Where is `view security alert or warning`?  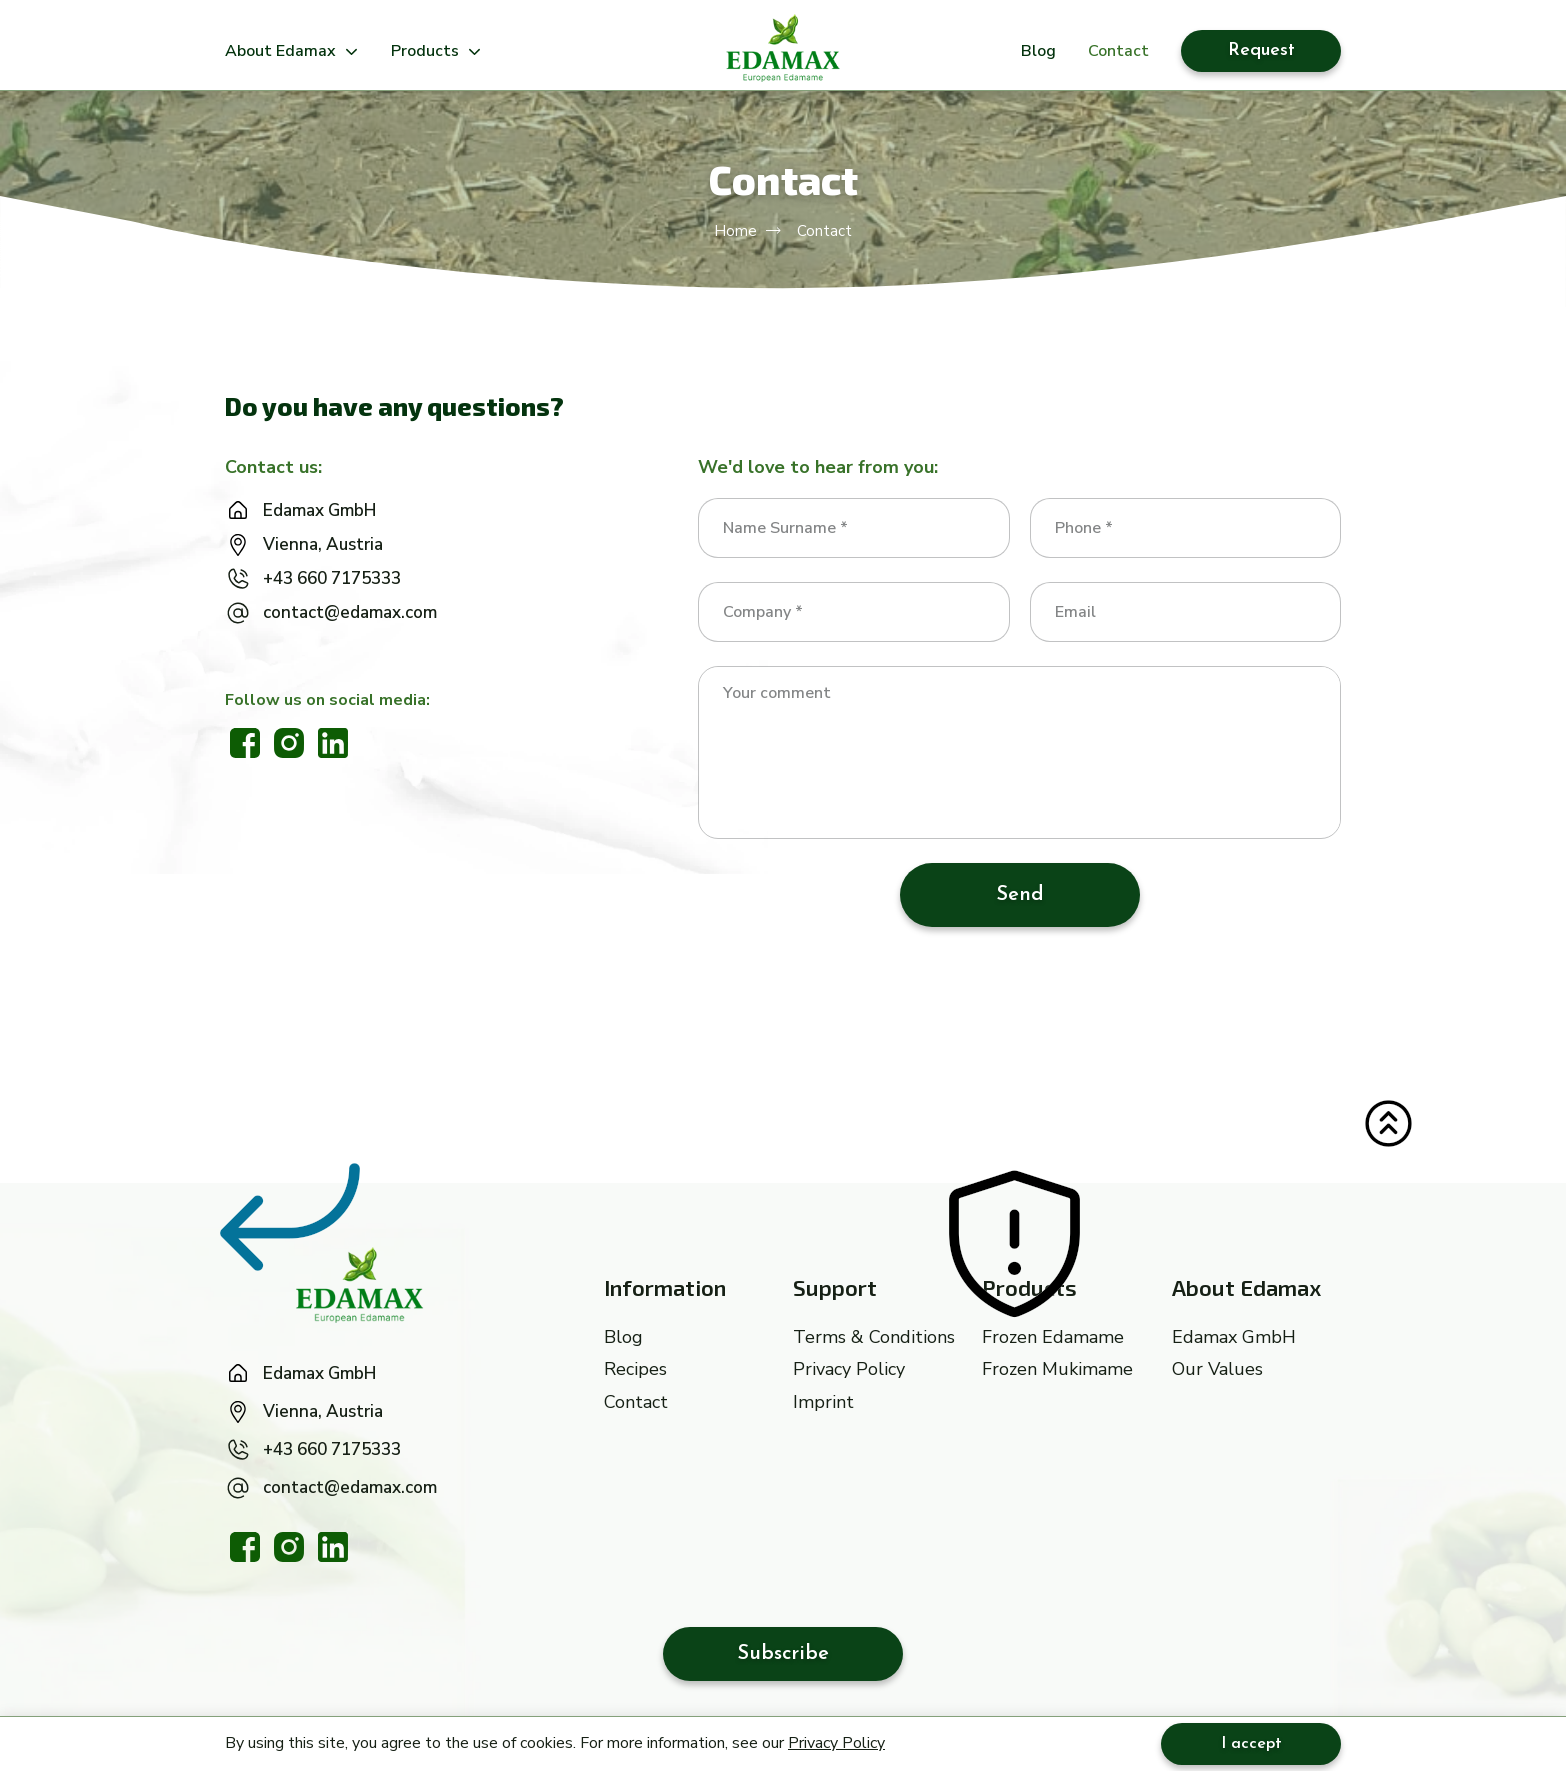 view security alert or warning is located at coordinates (1014, 1245).